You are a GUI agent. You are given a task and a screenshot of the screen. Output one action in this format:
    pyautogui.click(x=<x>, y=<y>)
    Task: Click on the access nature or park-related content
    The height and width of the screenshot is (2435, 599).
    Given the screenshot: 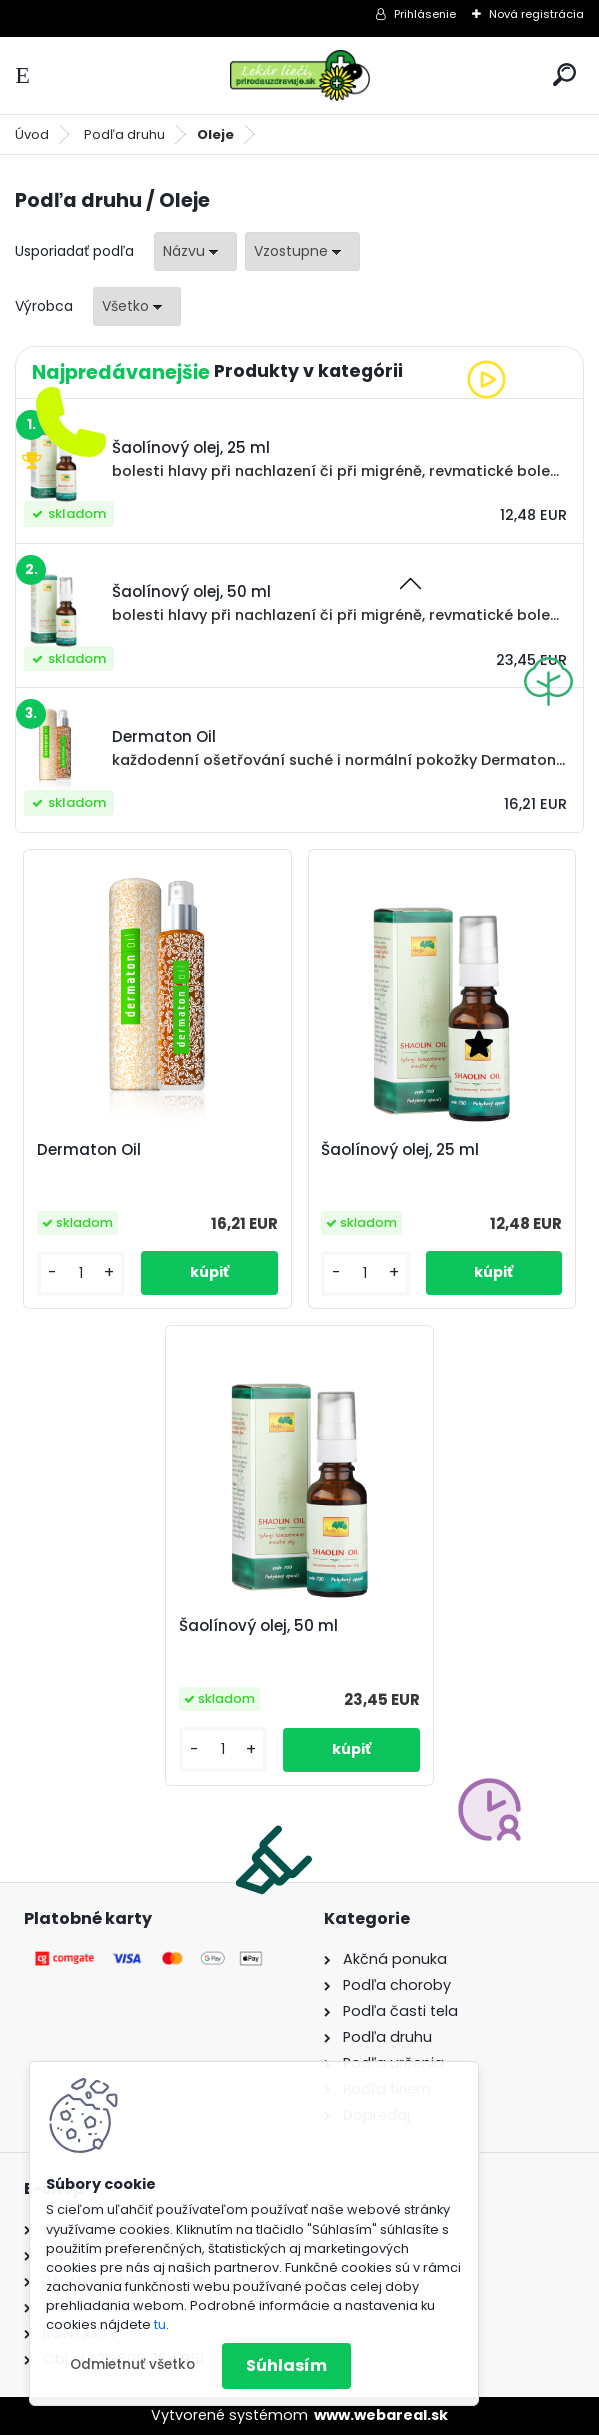 What is the action you would take?
    pyautogui.click(x=548, y=681)
    